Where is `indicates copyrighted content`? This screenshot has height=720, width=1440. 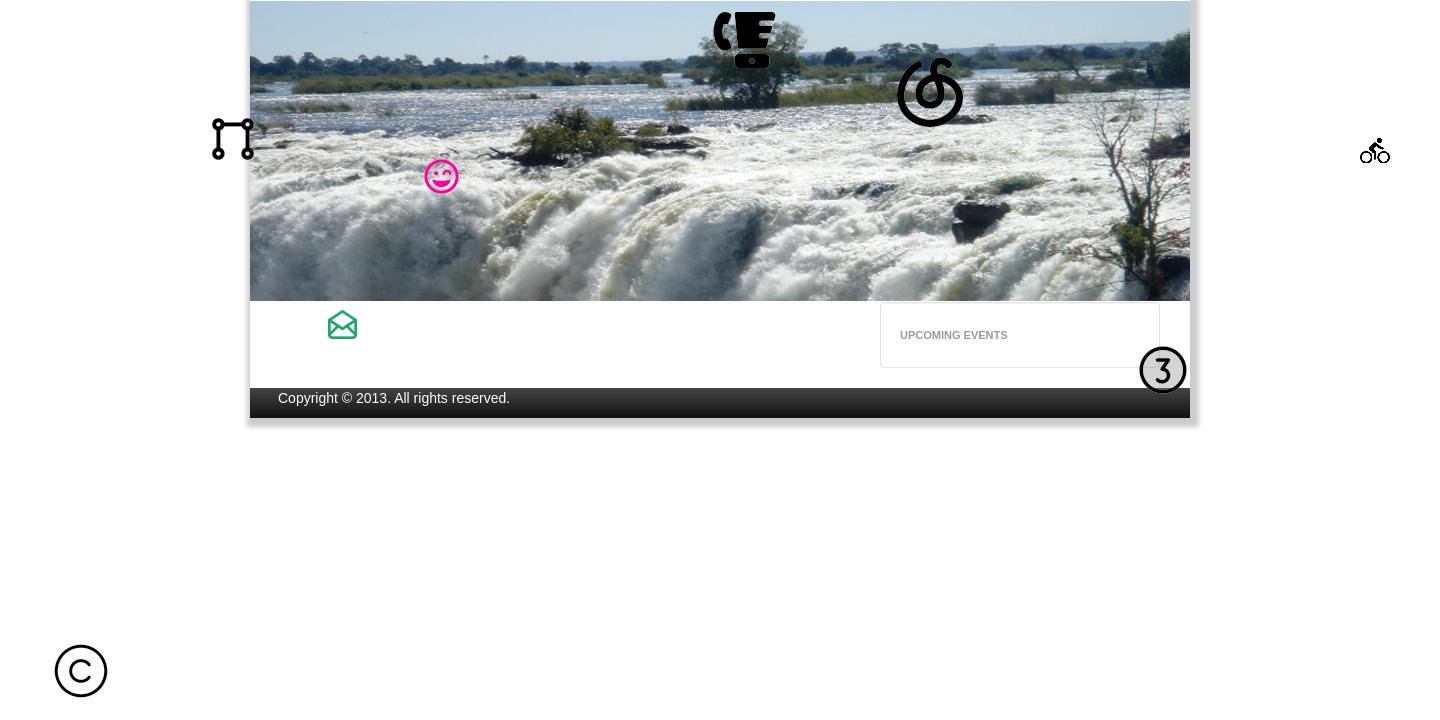
indicates copyrighted content is located at coordinates (81, 671).